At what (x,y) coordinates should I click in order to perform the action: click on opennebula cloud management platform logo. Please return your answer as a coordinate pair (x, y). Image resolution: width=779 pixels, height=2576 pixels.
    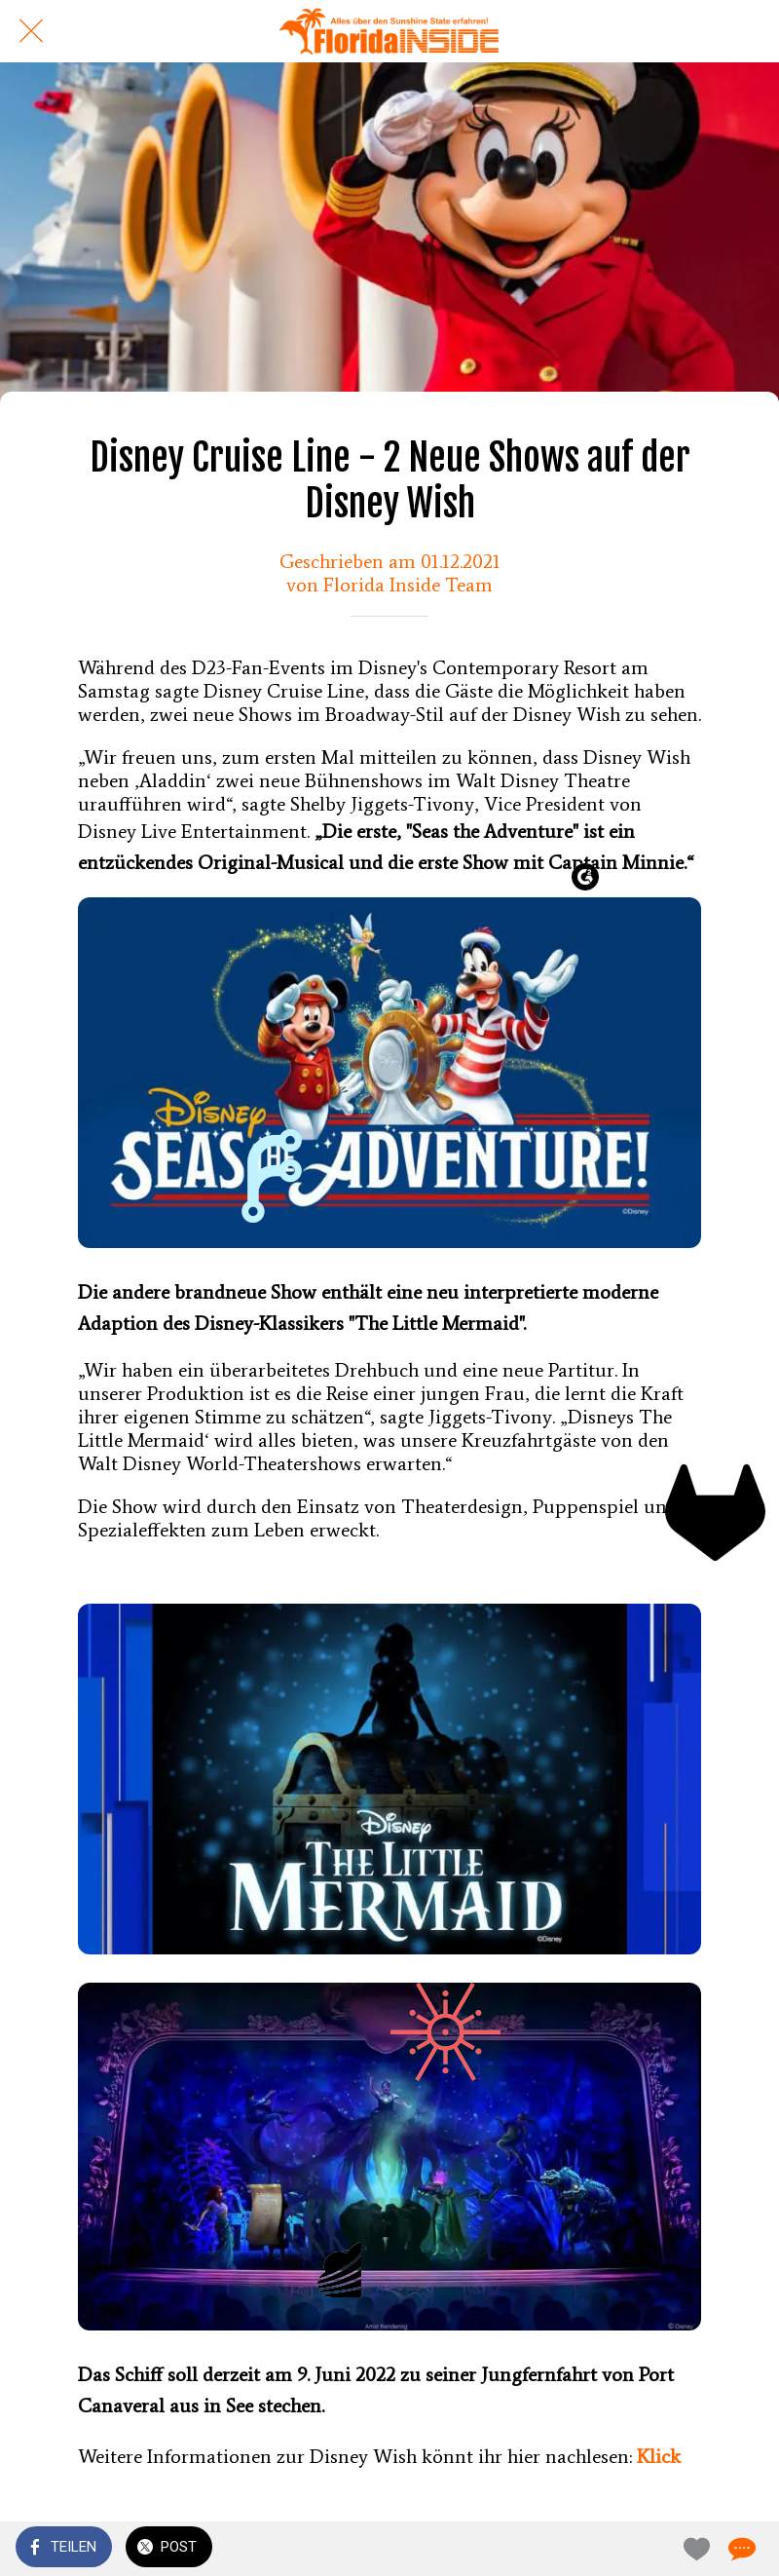
    Looking at the image, I should click on (339, 2269).